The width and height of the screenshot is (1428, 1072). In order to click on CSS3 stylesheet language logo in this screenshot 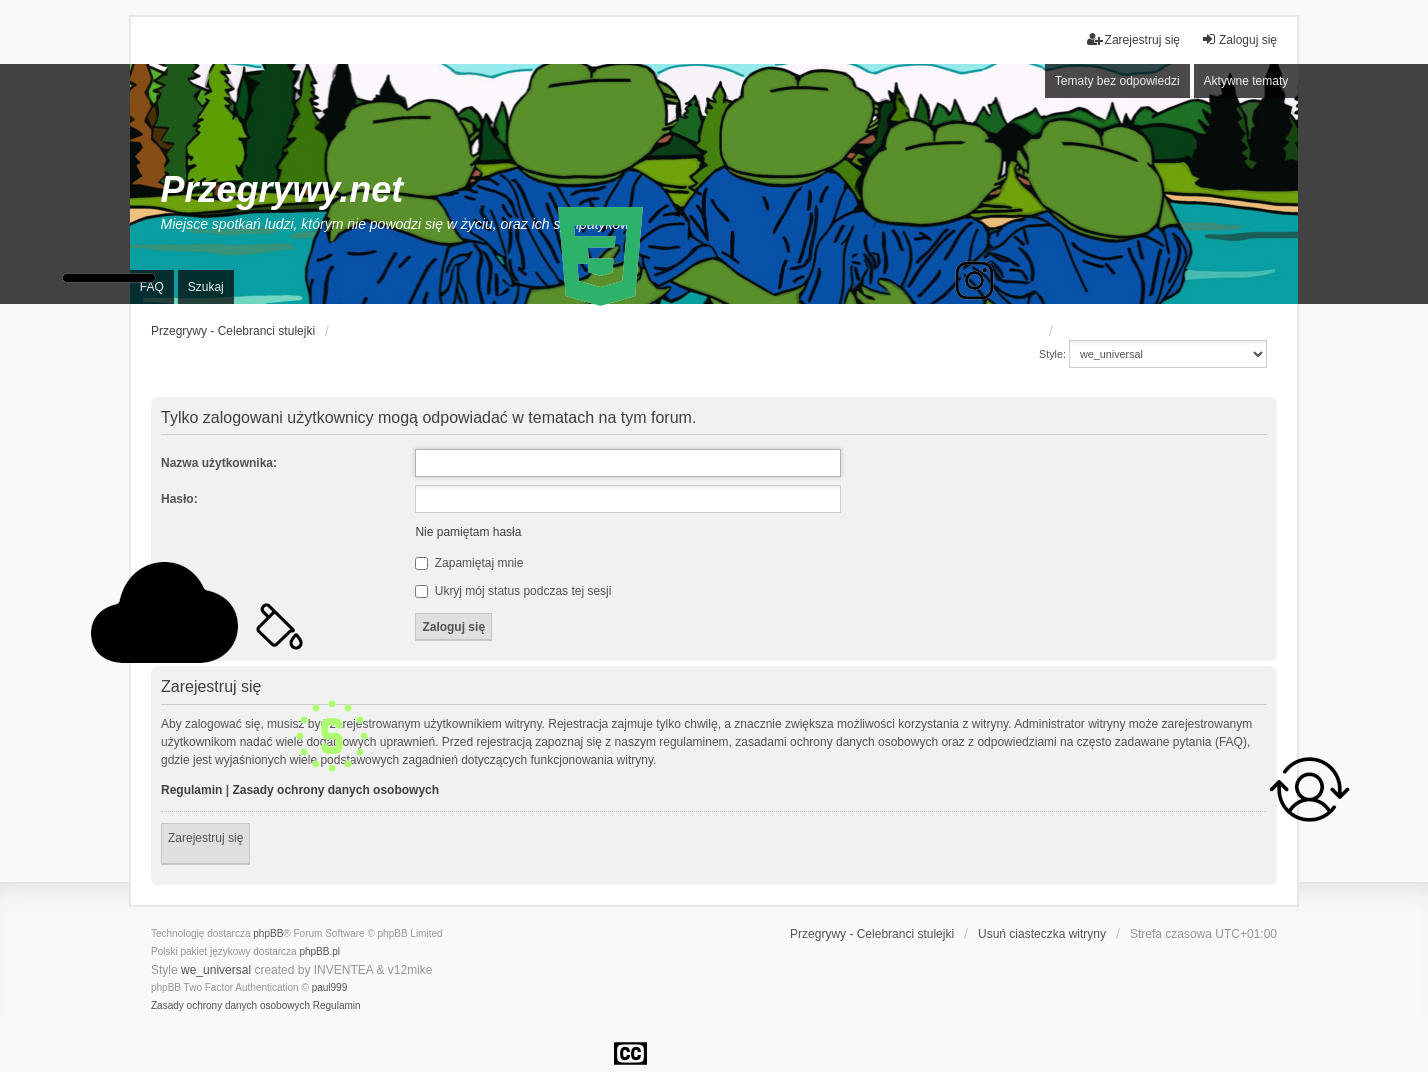, I will do `click(600, 256)`.